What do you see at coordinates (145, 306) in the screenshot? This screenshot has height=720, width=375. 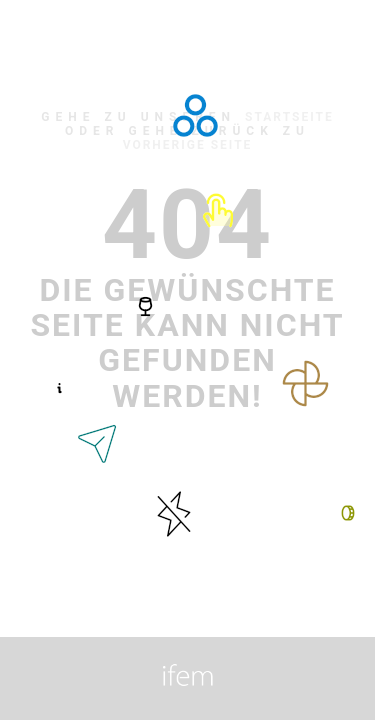 I see `view drink or beverage options` at bounding box center [145, 306].